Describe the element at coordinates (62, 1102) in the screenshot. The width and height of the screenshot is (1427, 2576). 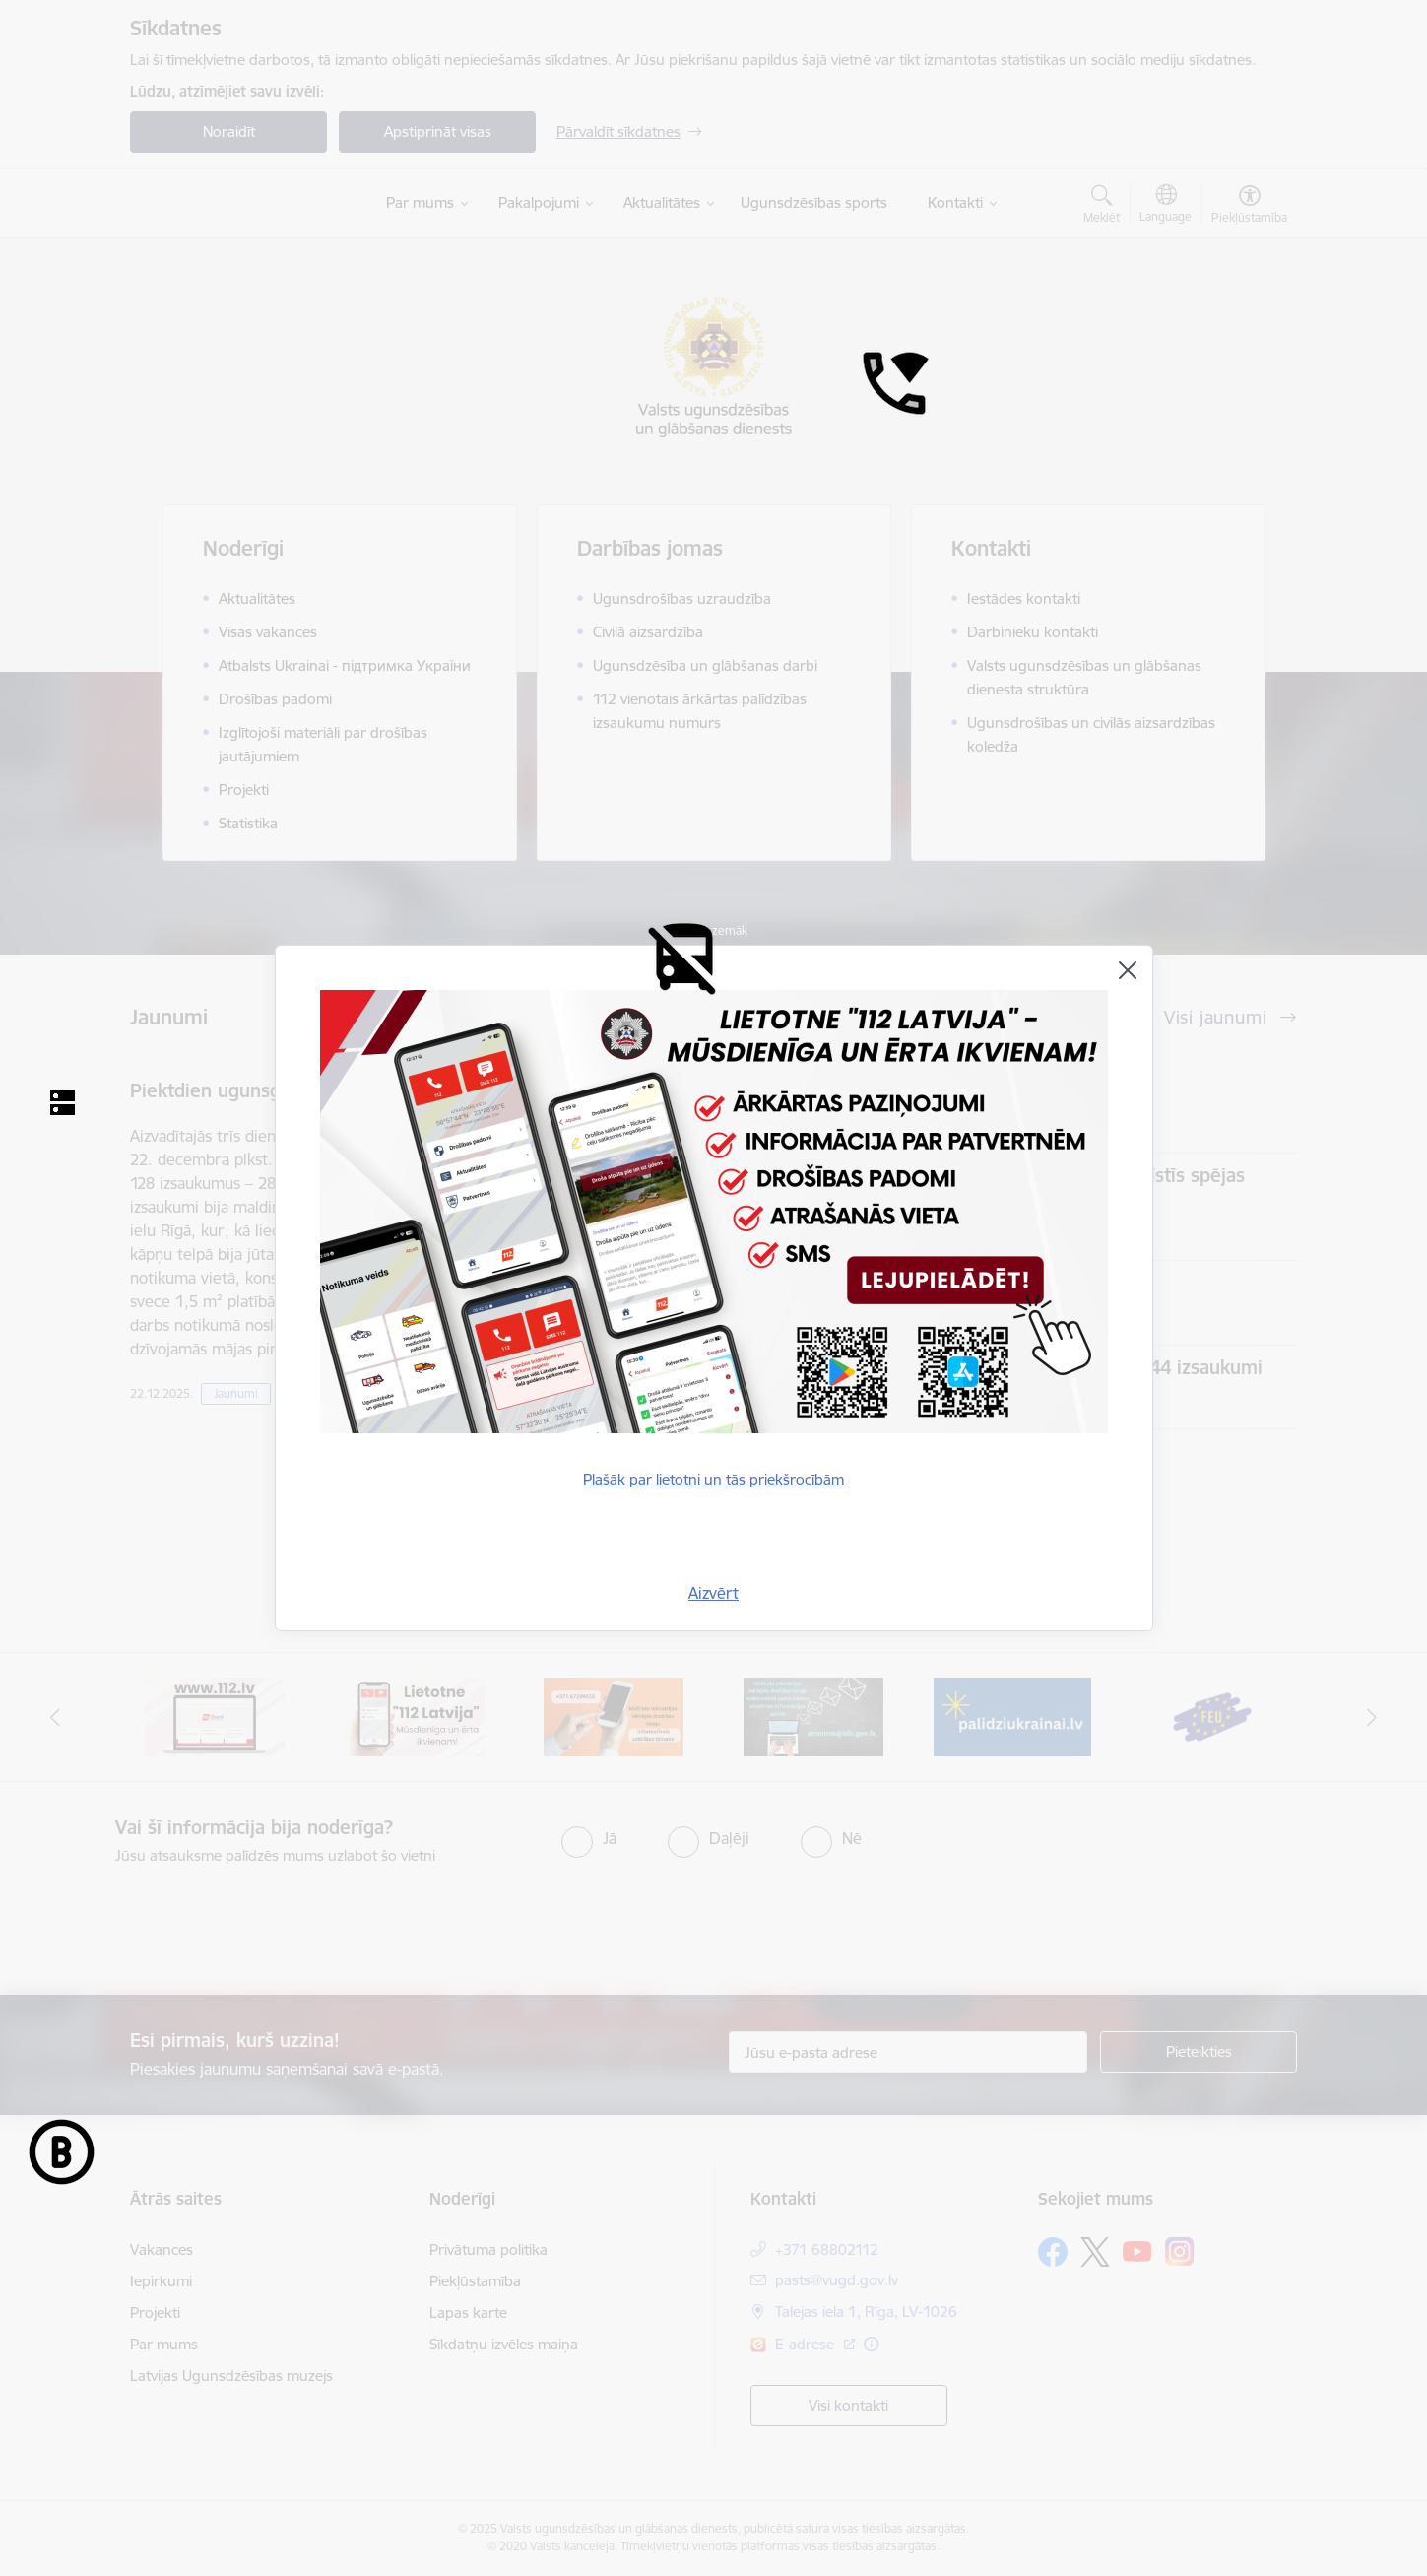
I see `access server or DNS settings` at that location.